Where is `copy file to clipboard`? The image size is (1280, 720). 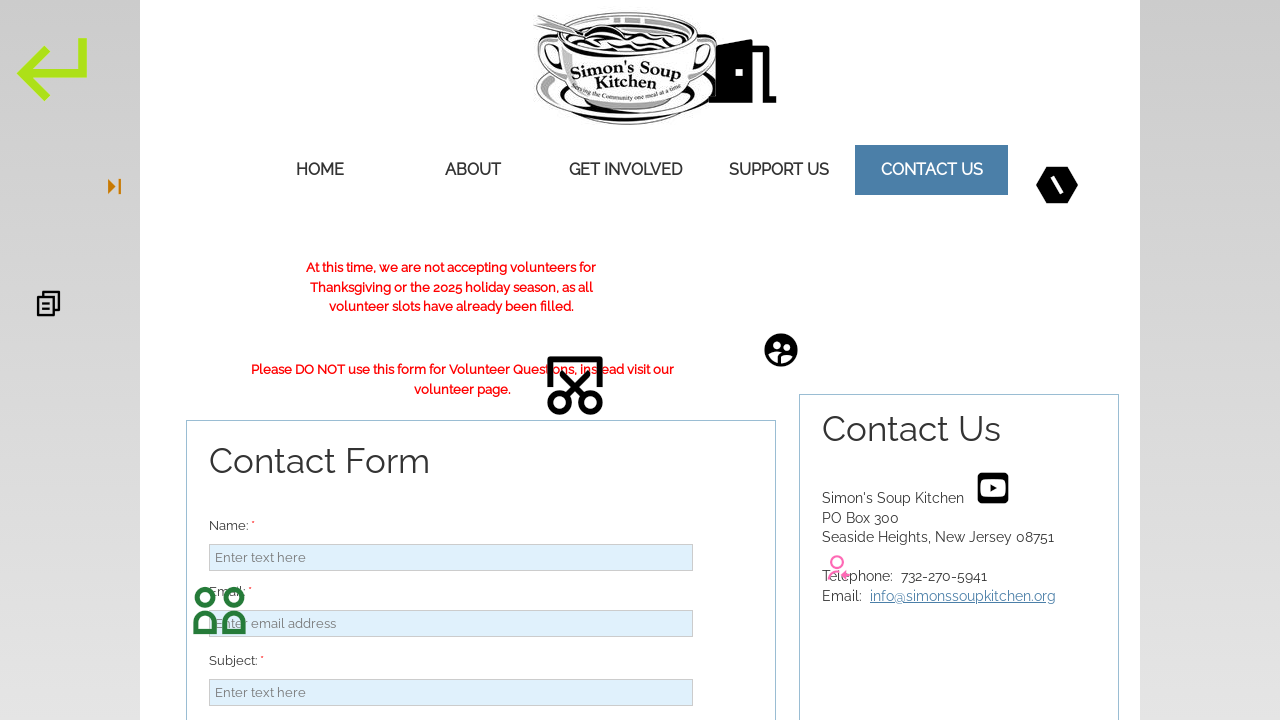
copy file to clipboard is located at coordinates (48, 303).